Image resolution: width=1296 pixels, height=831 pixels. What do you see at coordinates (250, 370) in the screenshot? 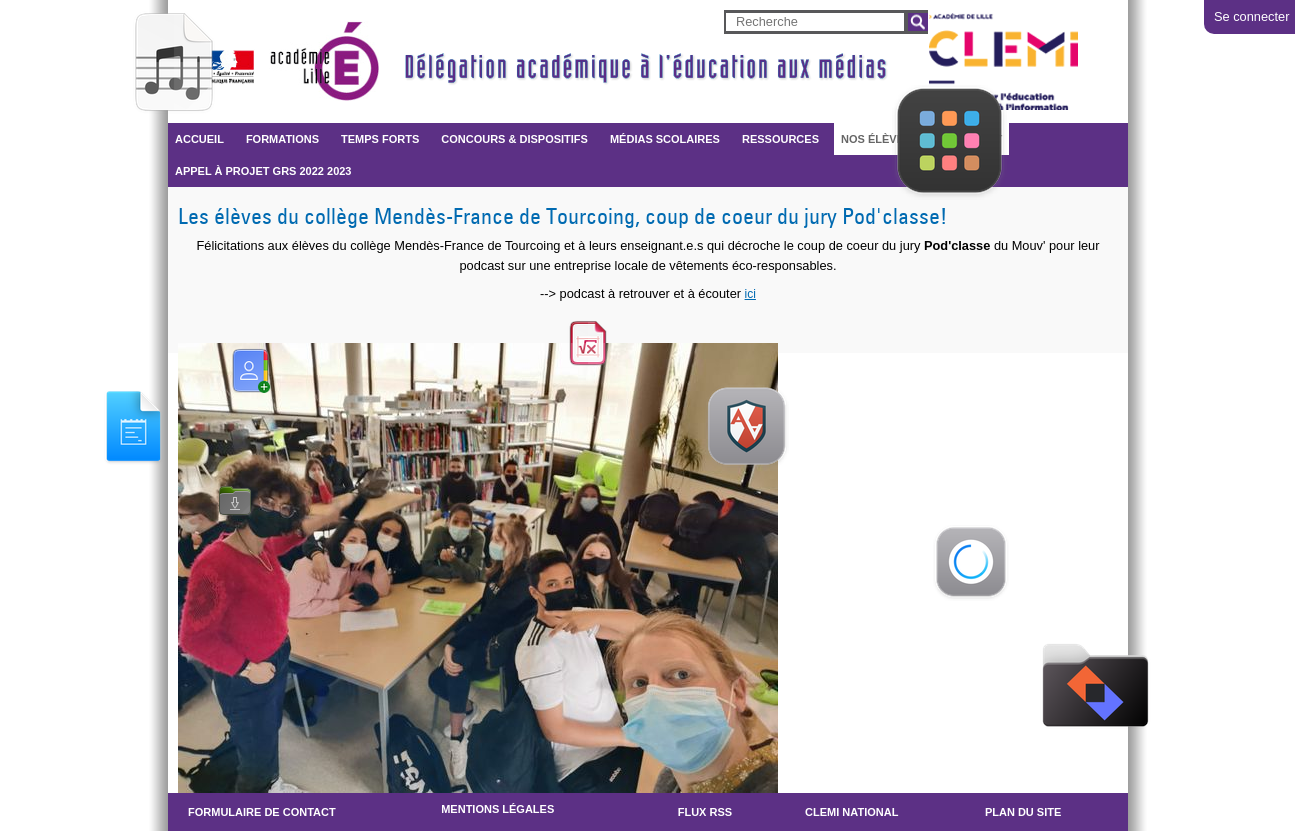
I see `add a new contact` at bounding box center [250, 370].